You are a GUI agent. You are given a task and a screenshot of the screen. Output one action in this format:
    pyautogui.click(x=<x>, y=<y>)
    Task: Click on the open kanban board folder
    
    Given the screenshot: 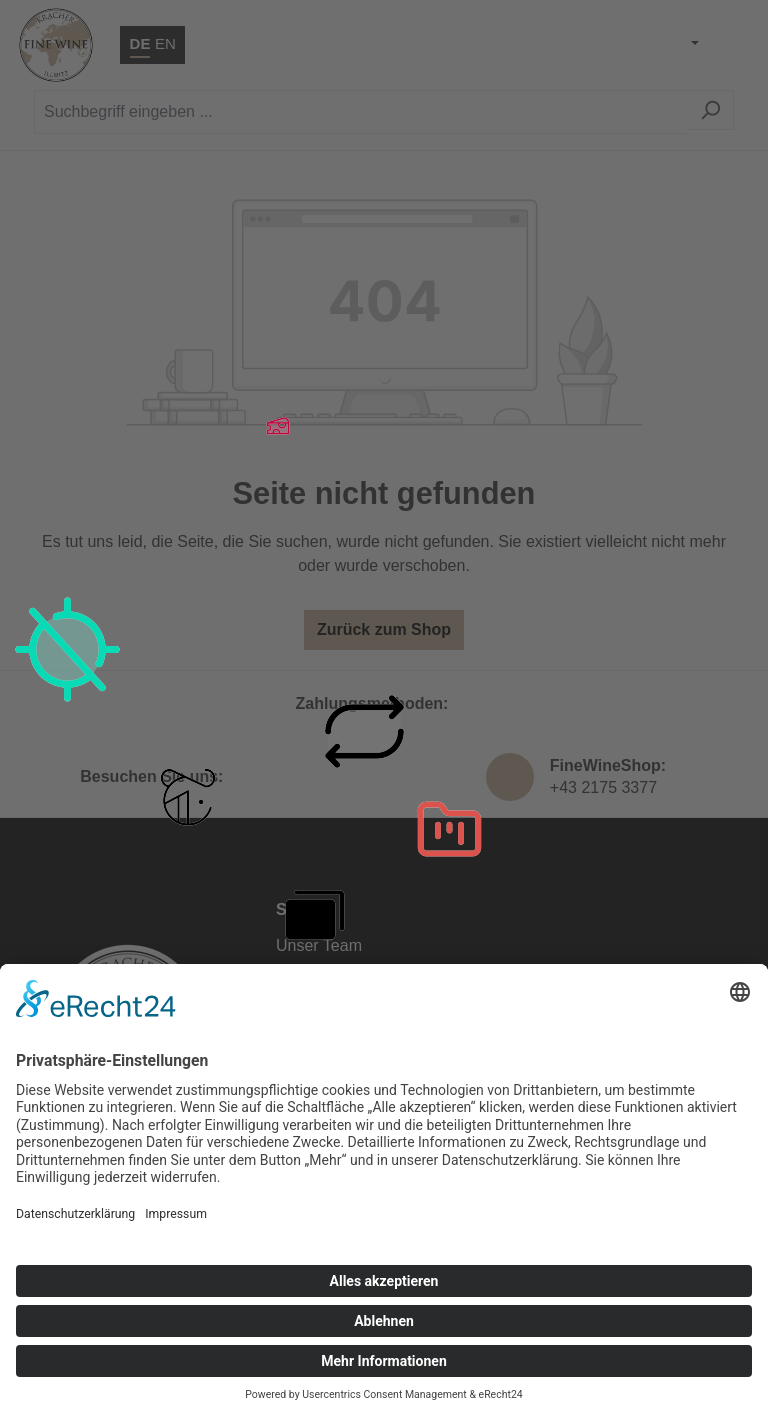 What is the action you would take?
    pyautogui.click(x=449, y=830)
    